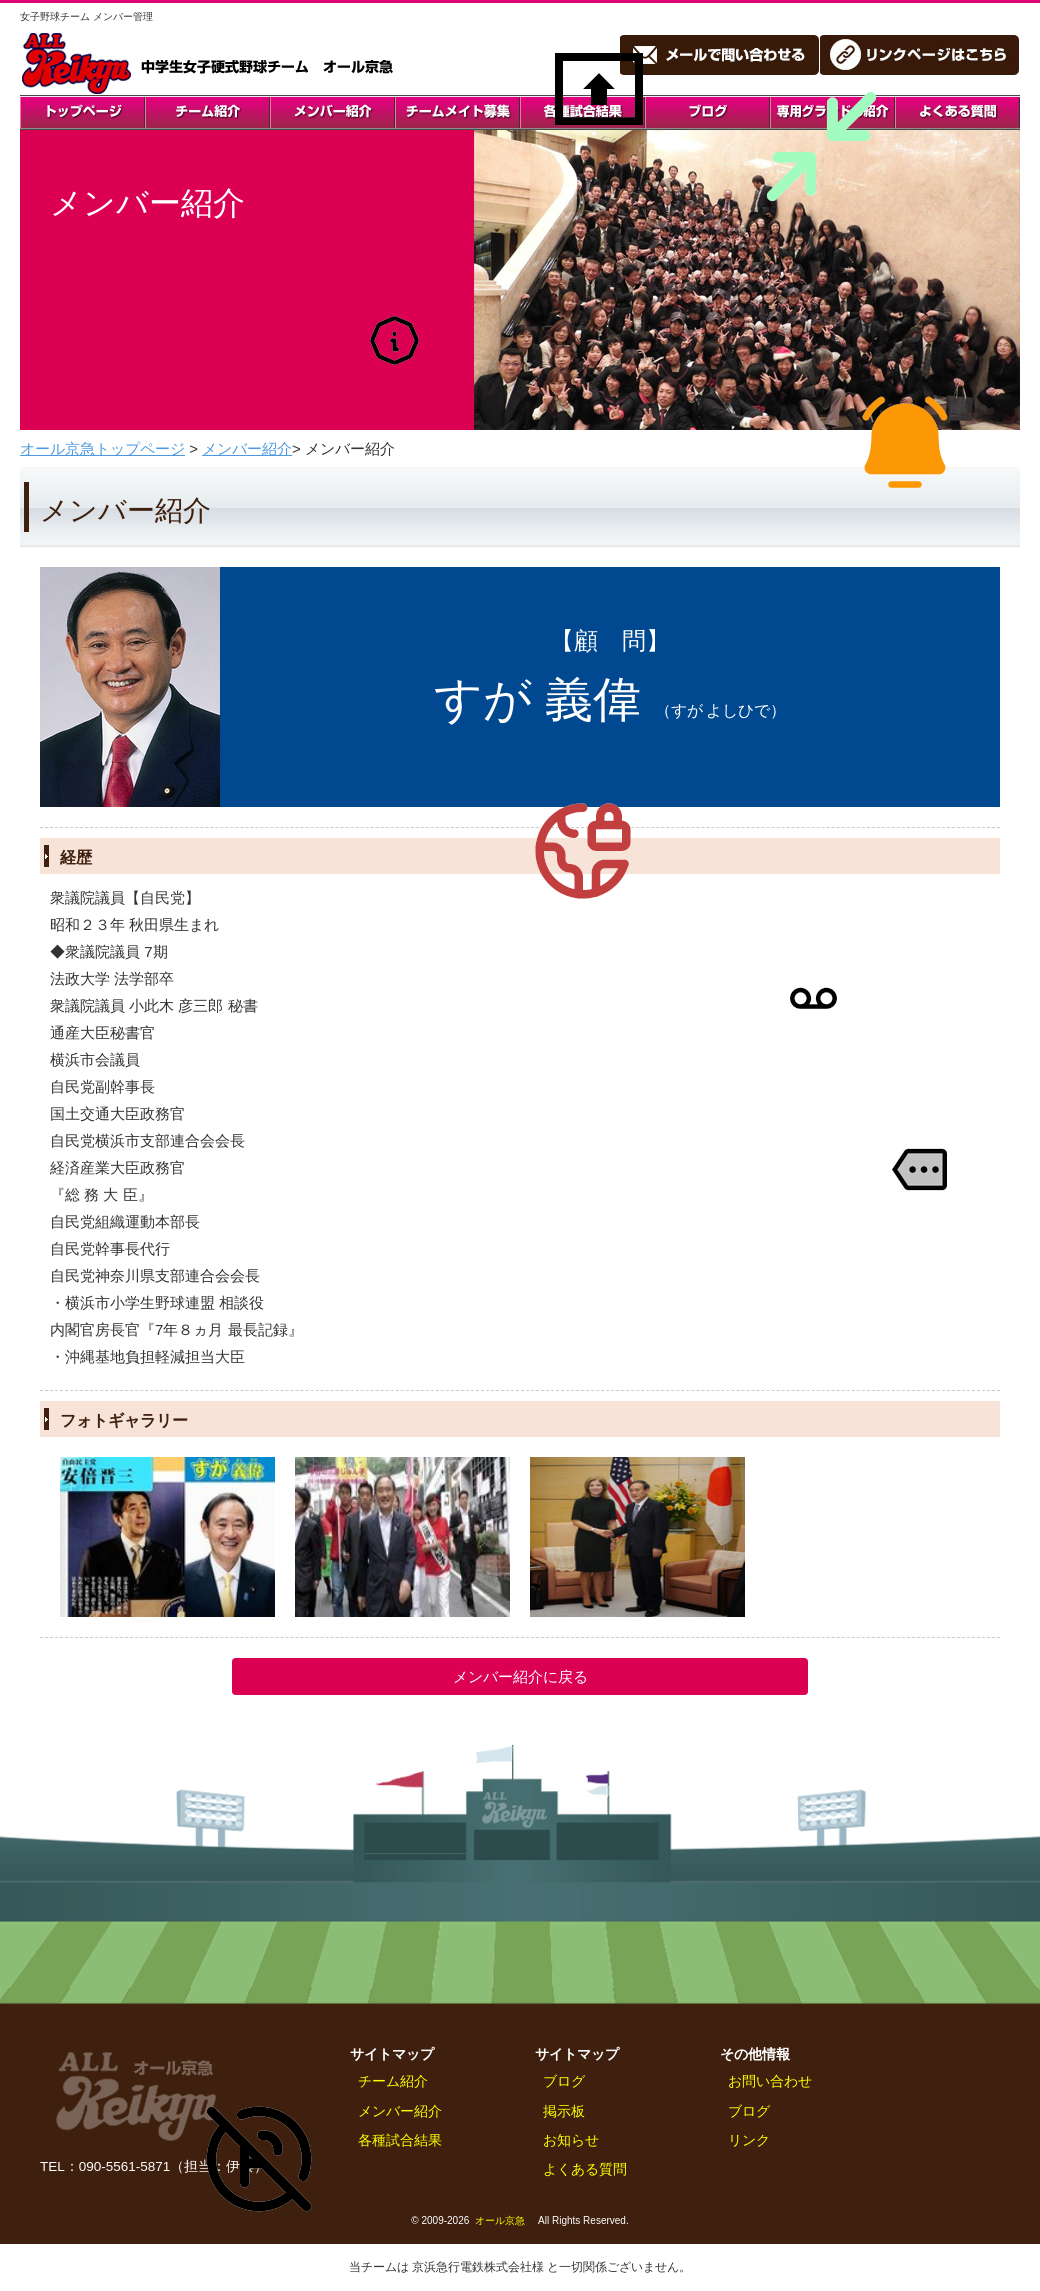 This screenshot has height=2291, width=1040. Describe the element at coordinates (394, 340) in the screenshot. I see `view more information or details` at that location.